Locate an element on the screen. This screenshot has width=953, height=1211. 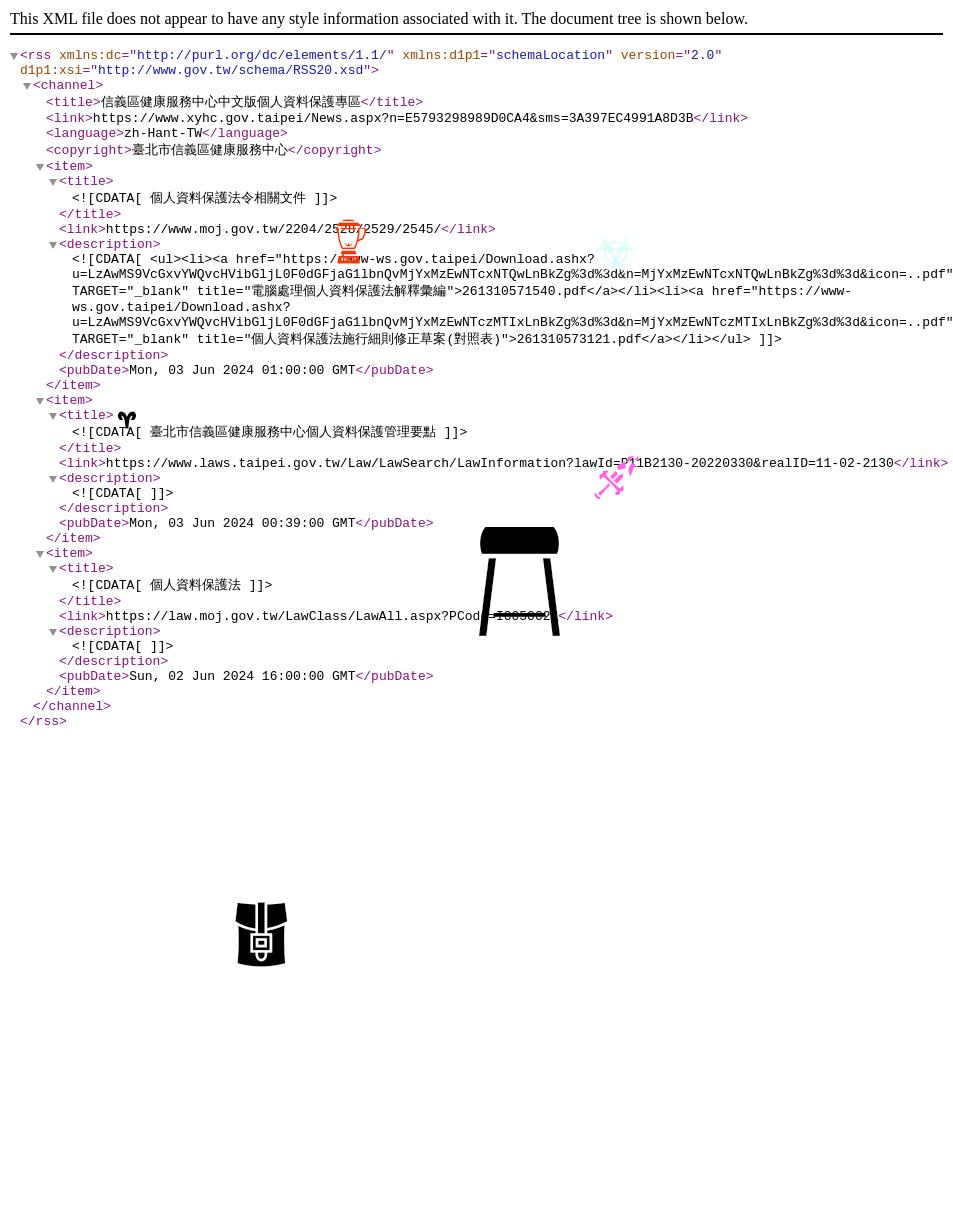
indicates a broken or destroyed weapon is located at coordinates (616, 478).